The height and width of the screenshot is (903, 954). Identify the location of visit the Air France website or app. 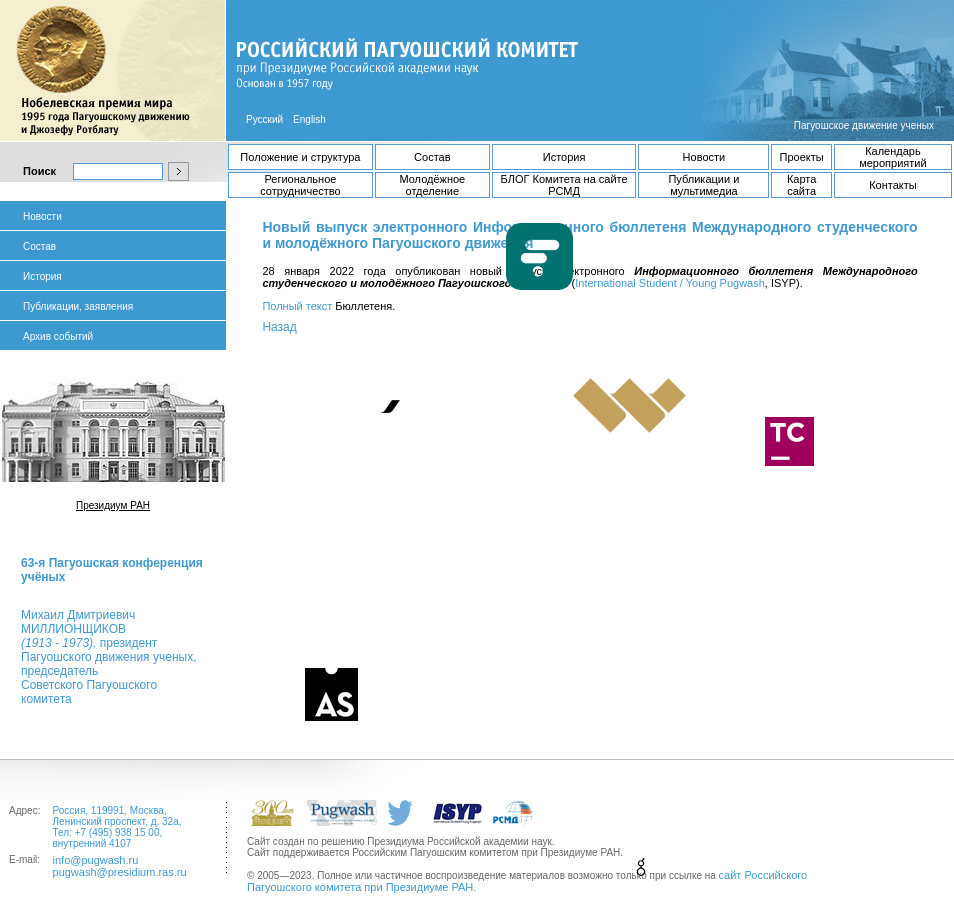
(390, 406).